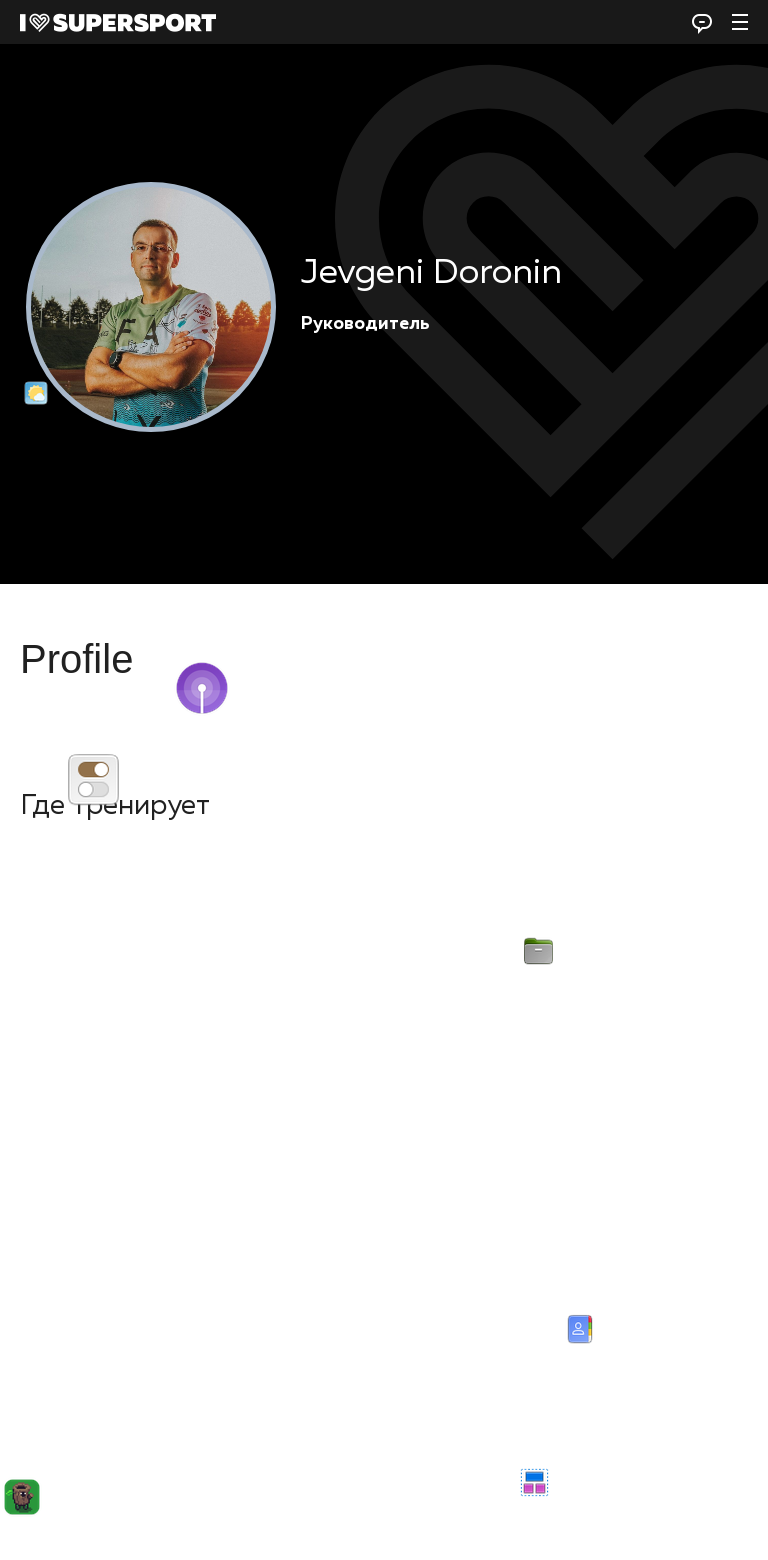  What do you see at coordinates (93, 779) in the screenshot?
I see `open gnome tweaks to customize system settings` at bounding box center [93, 779].